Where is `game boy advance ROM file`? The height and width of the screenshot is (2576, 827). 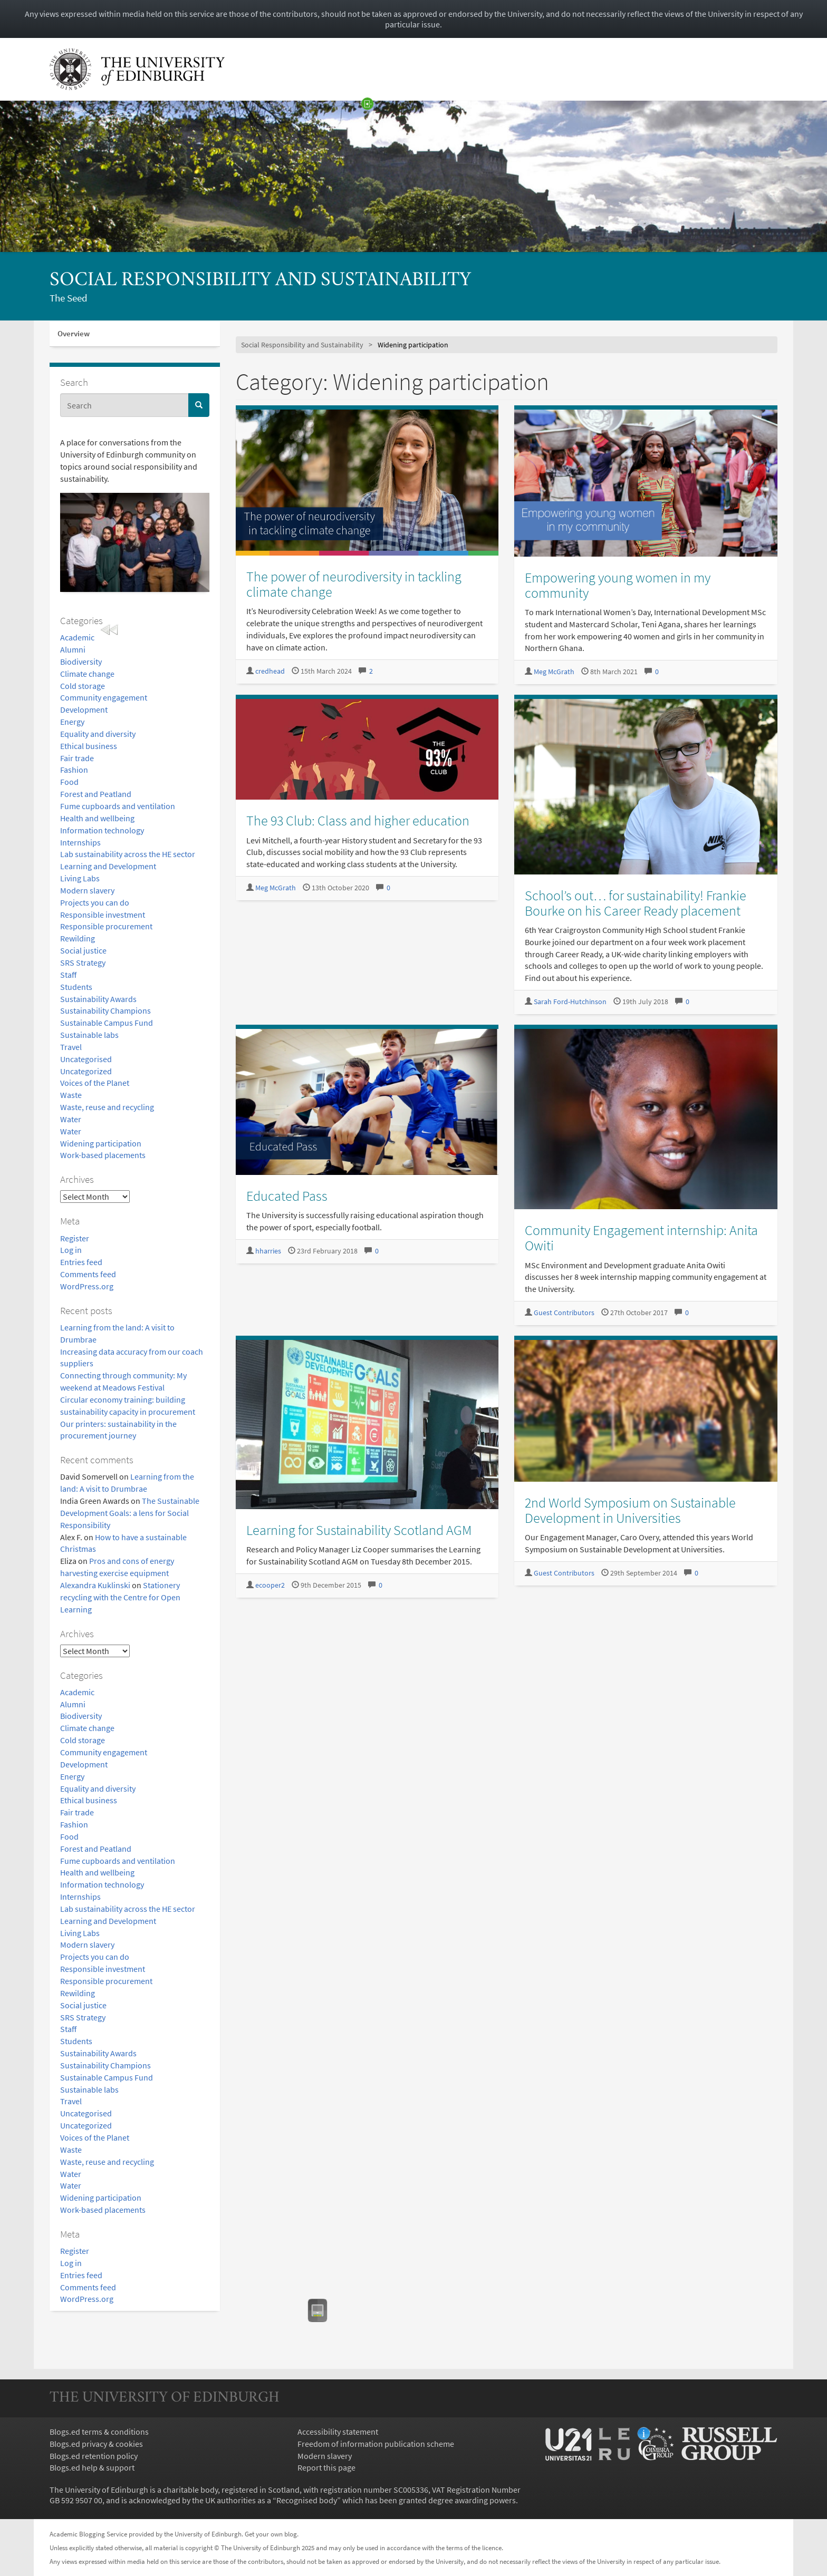 game boy advance ROM file is located at coordinates (318, 2310).